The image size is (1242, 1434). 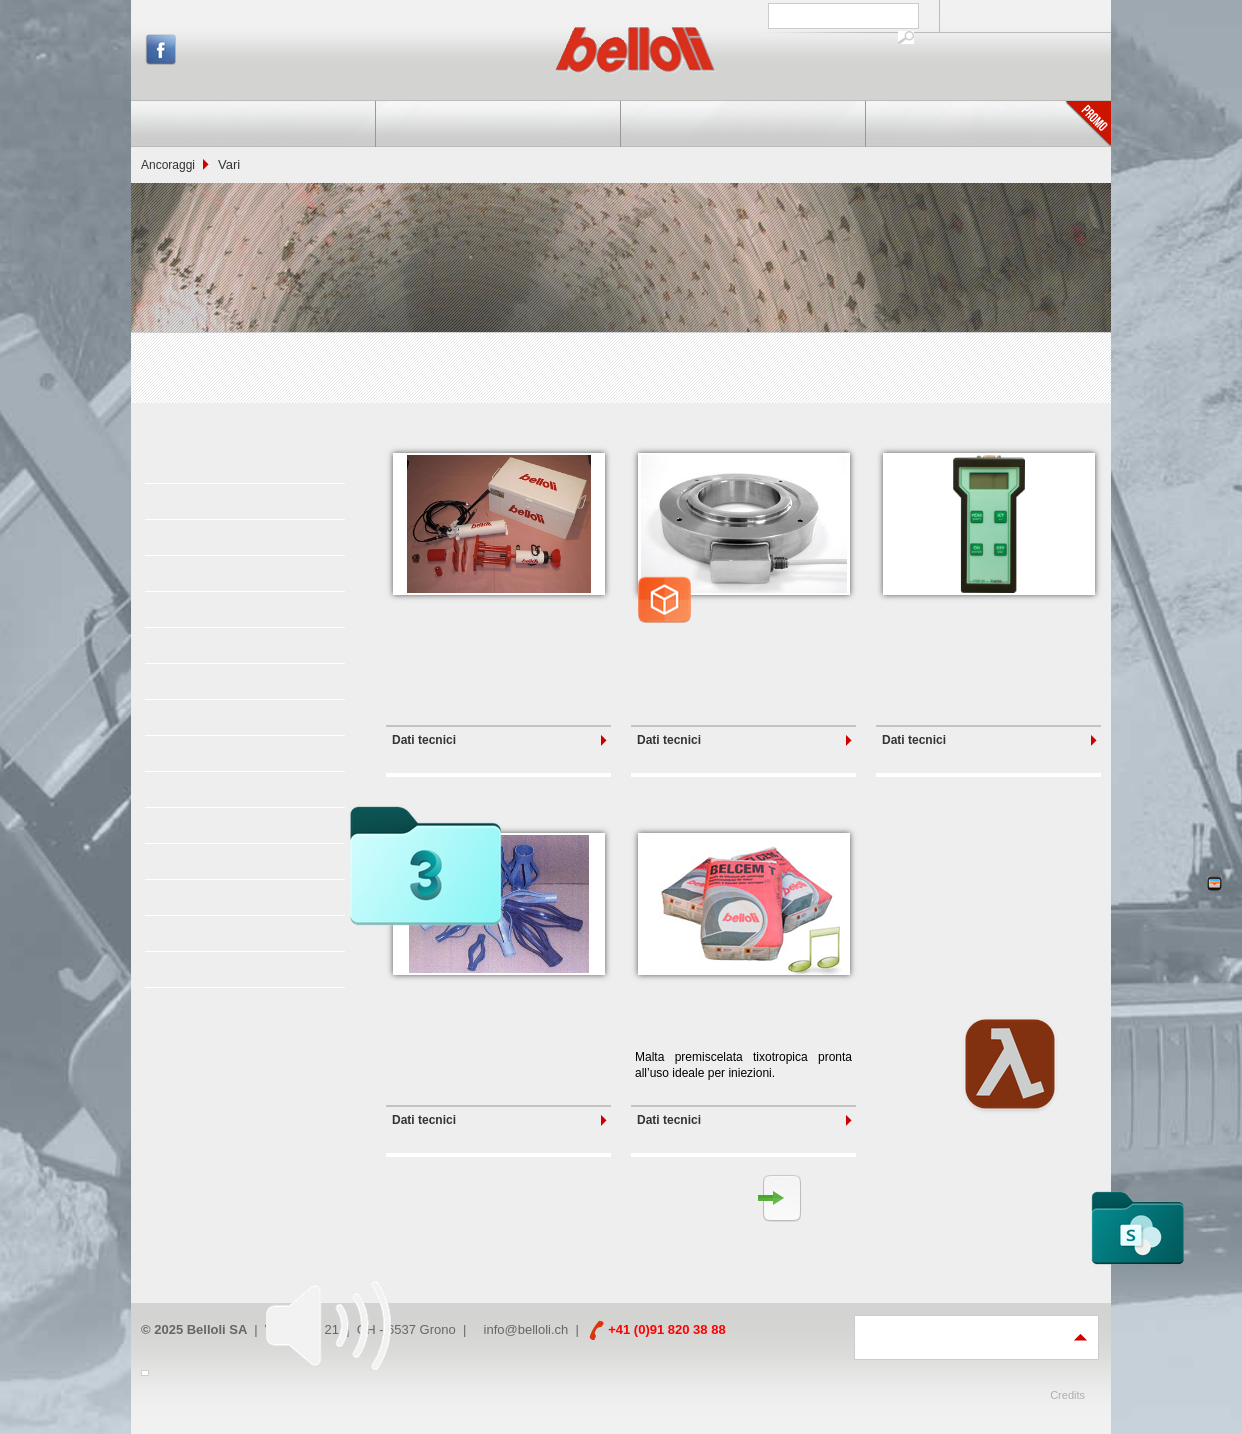 I want to click on launch half-life: alyx game, so click(x=1010, y=1064).